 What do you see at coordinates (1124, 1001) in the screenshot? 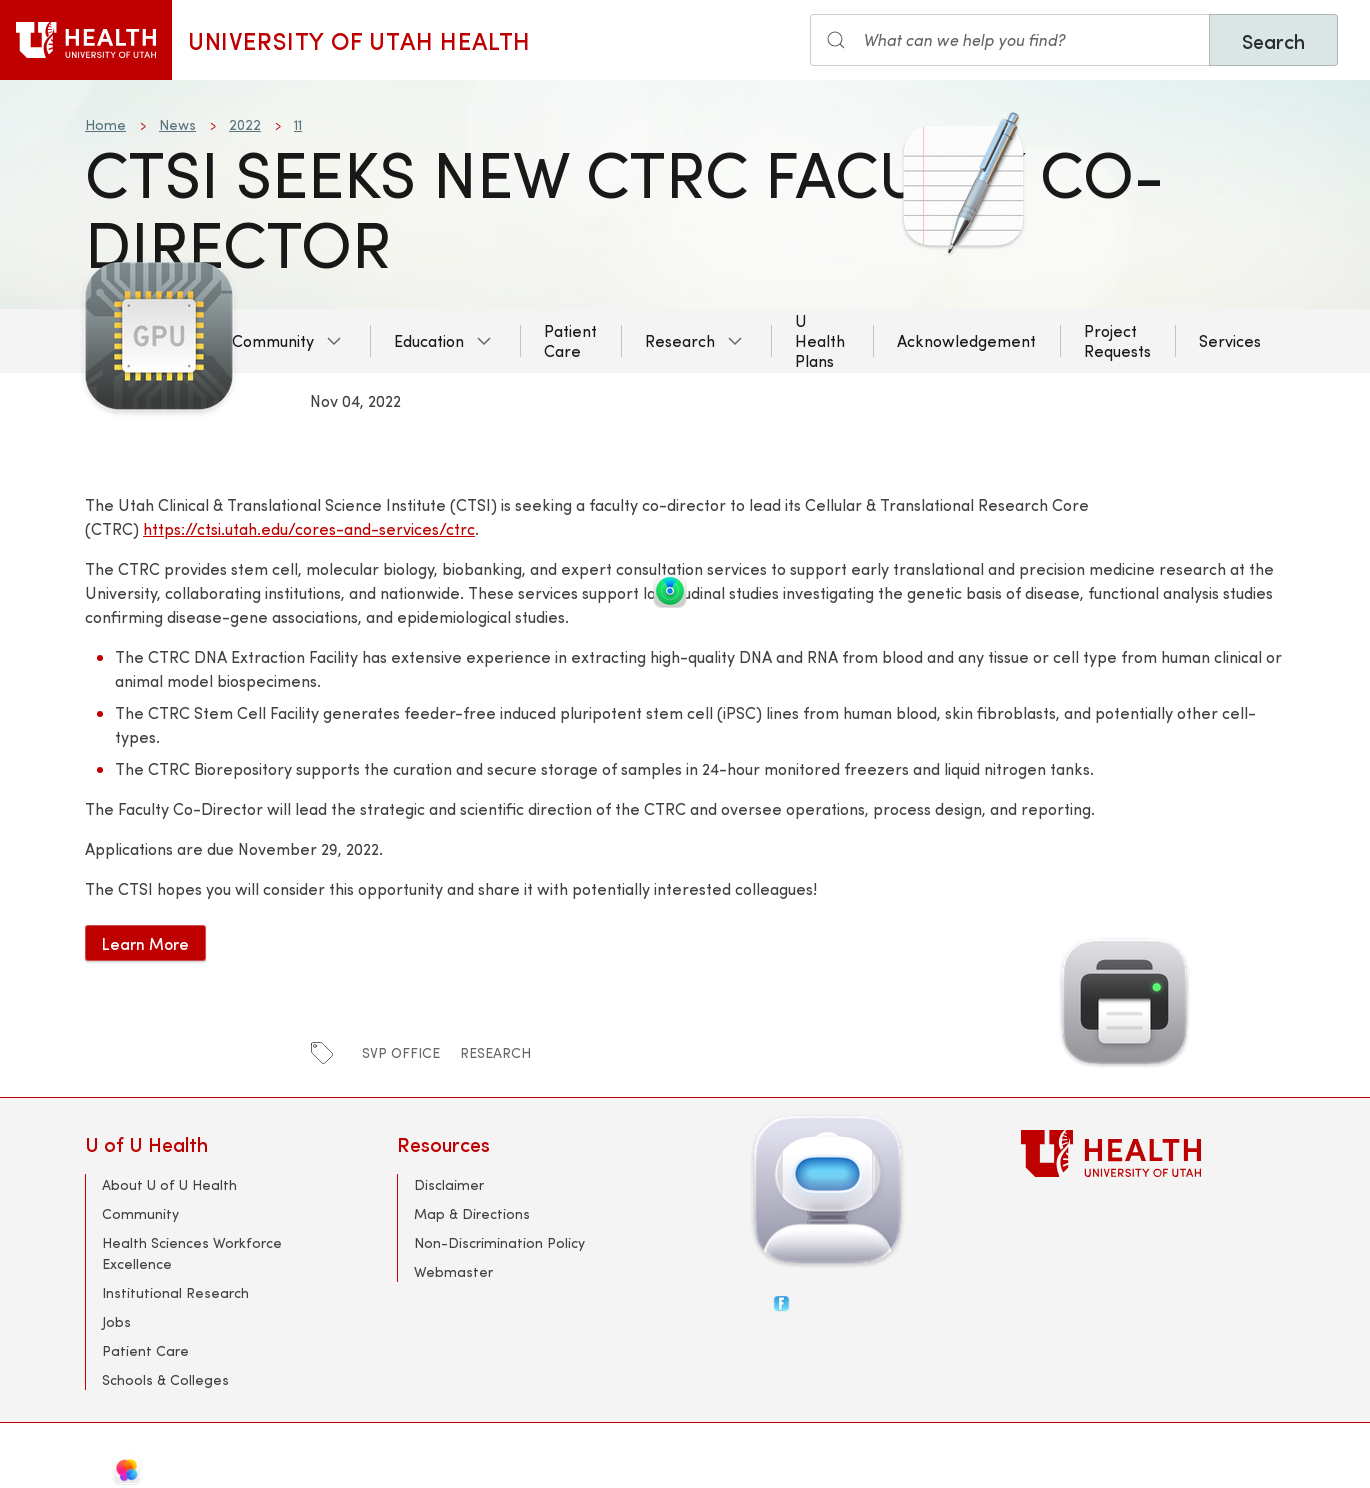
I see `open print center to manage print jobs` at bounding box center [1124, 1001].